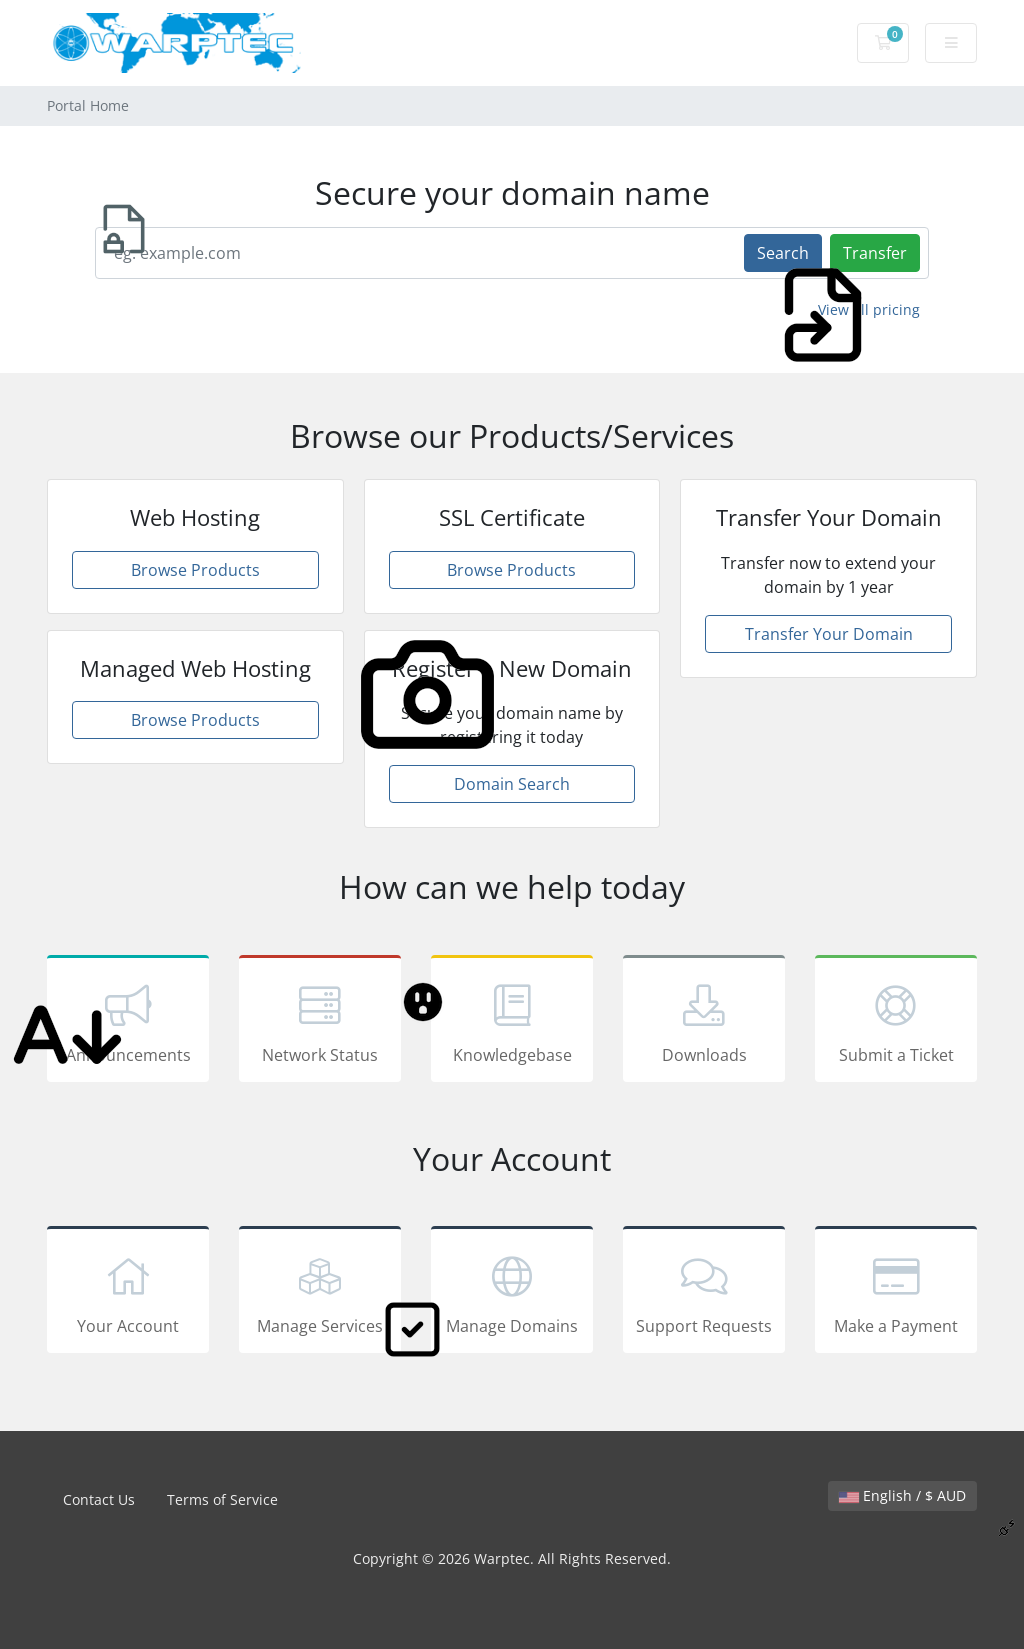  What do you see at coordinates (423, 1002) in the screenshot?
I see `indicates an electrical outlet or power socket` at bounding box center [423, 1002].